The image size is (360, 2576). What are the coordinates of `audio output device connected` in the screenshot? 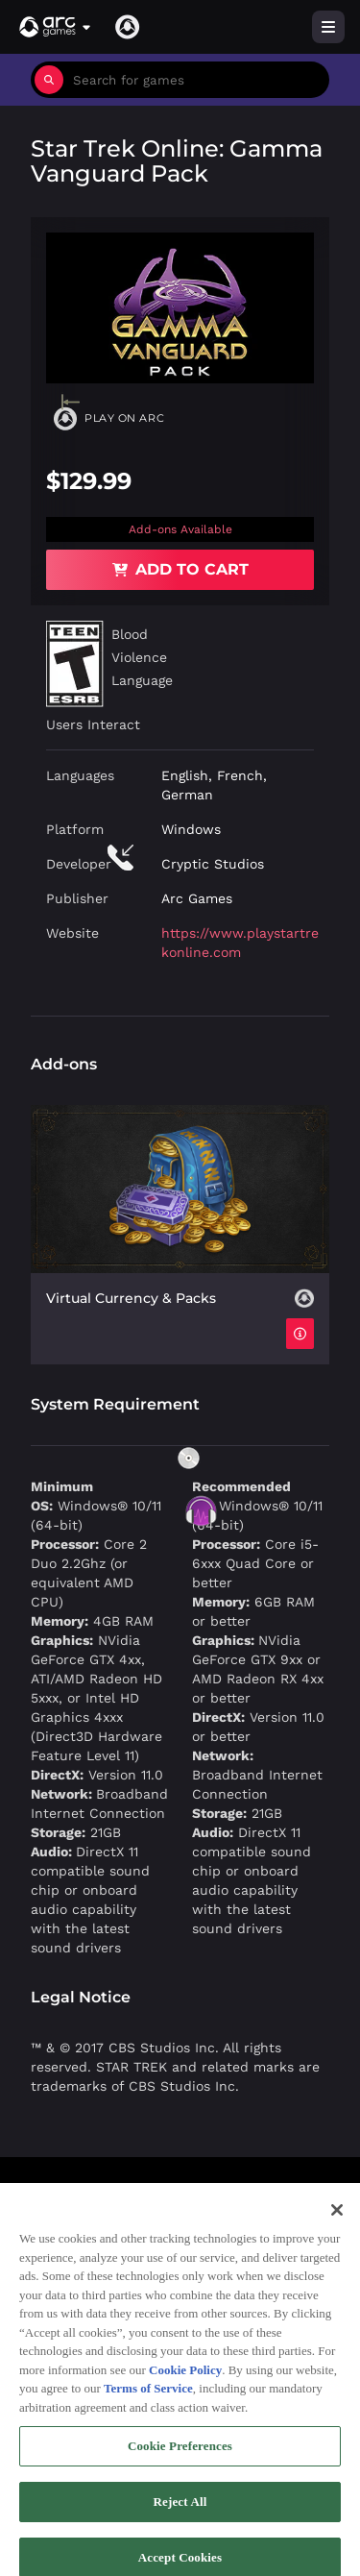 It's located at (201, 1510).